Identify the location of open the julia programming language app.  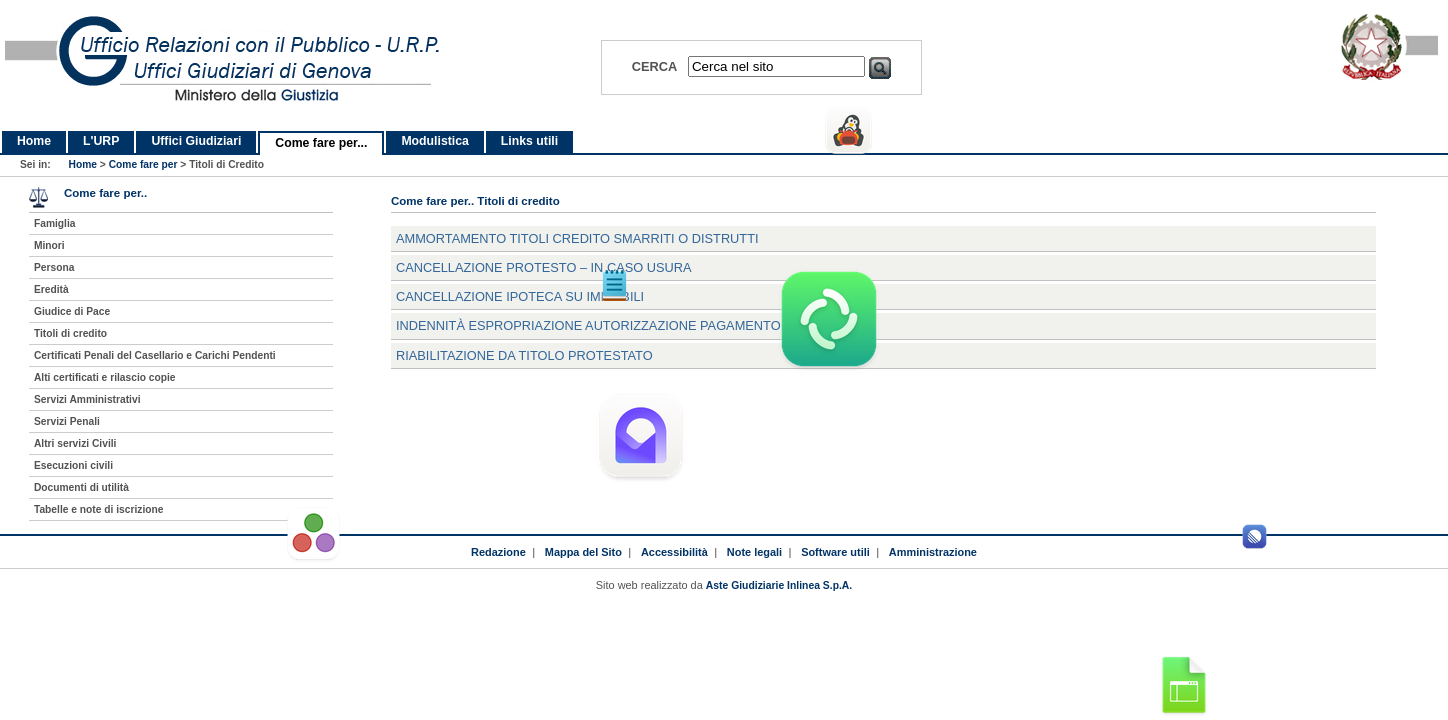
(313, 533).